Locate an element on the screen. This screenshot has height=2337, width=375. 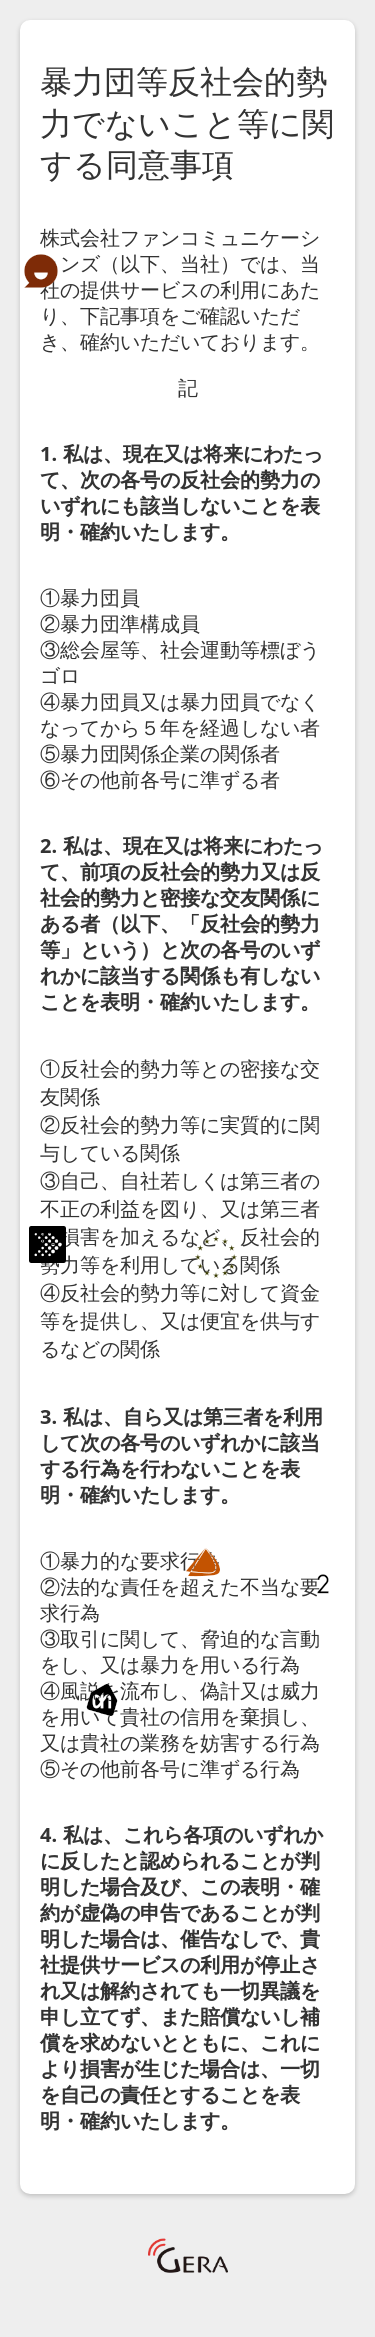
open the Albert Heijn grocery store app is located at coordinates (102, 1700).